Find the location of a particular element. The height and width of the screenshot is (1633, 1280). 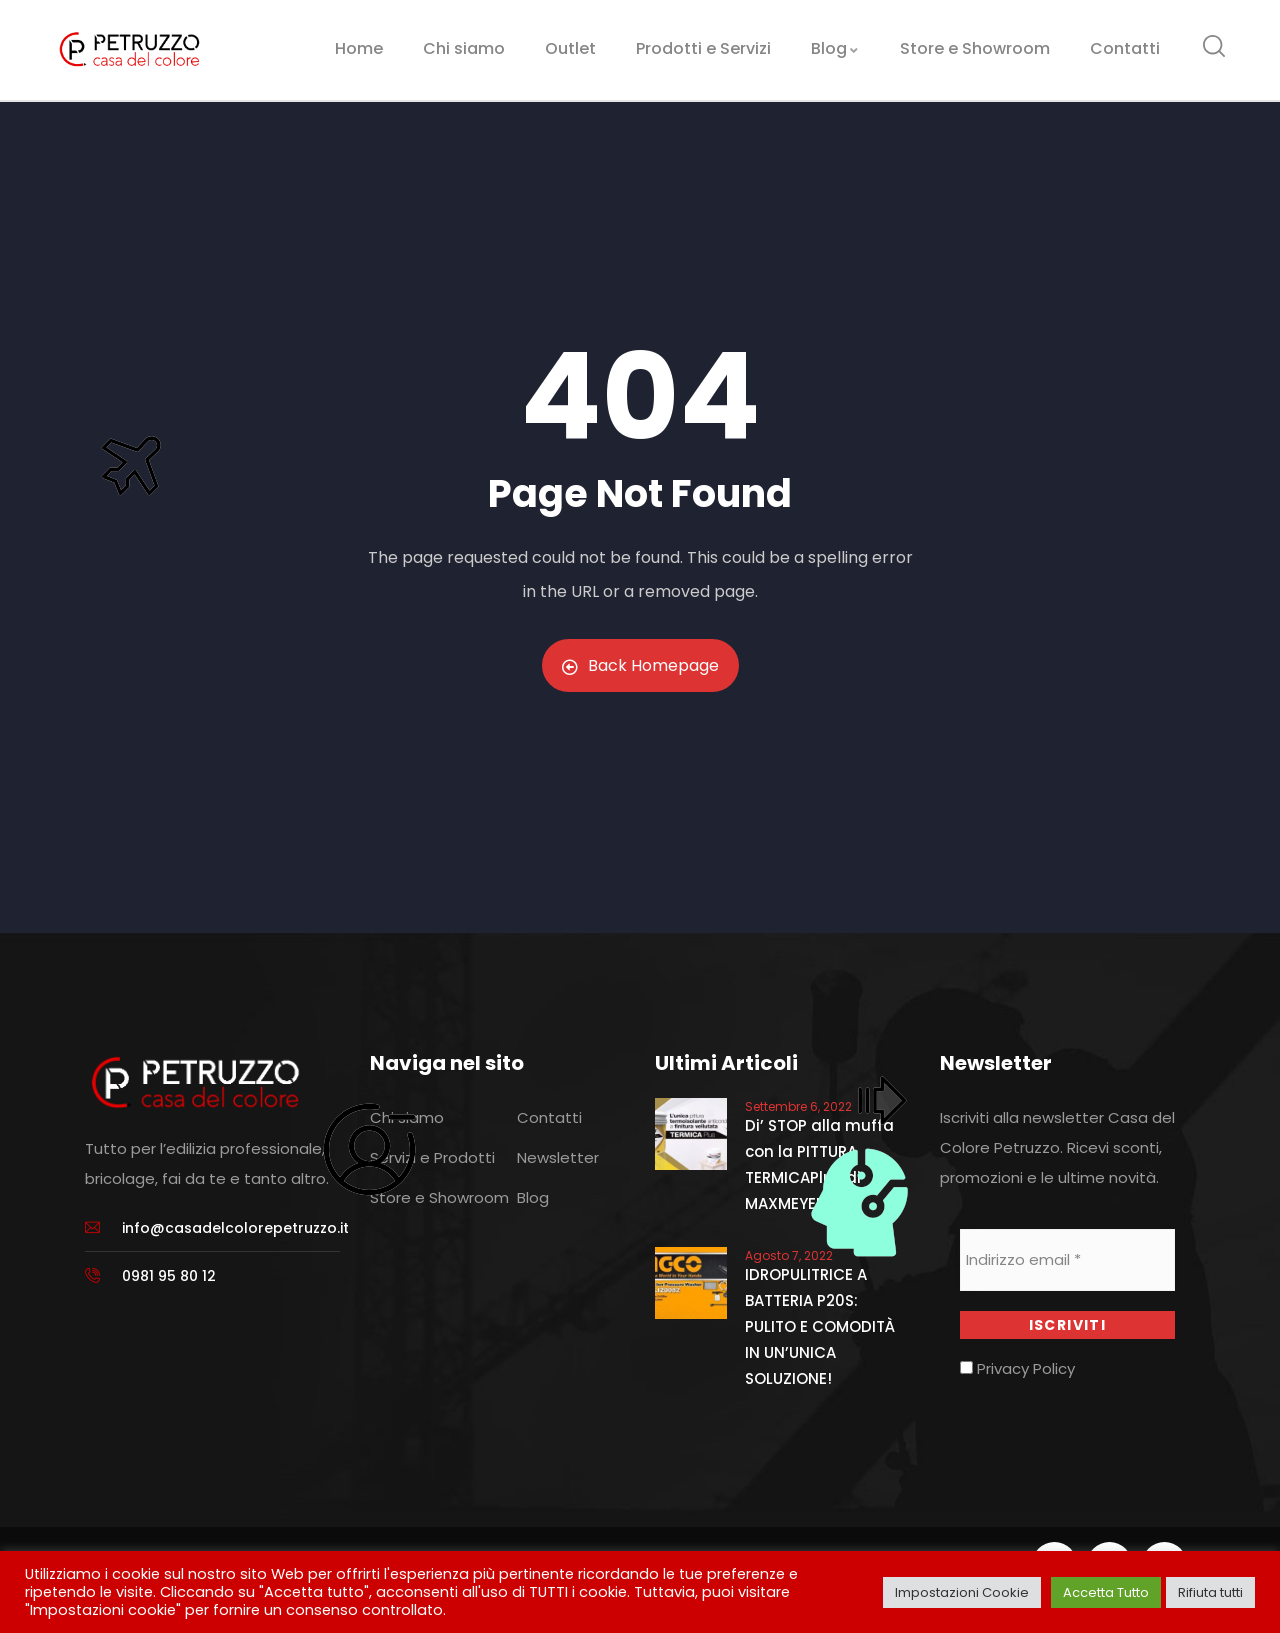

remove a user from your contacts is located at coordinates (369, 1149).